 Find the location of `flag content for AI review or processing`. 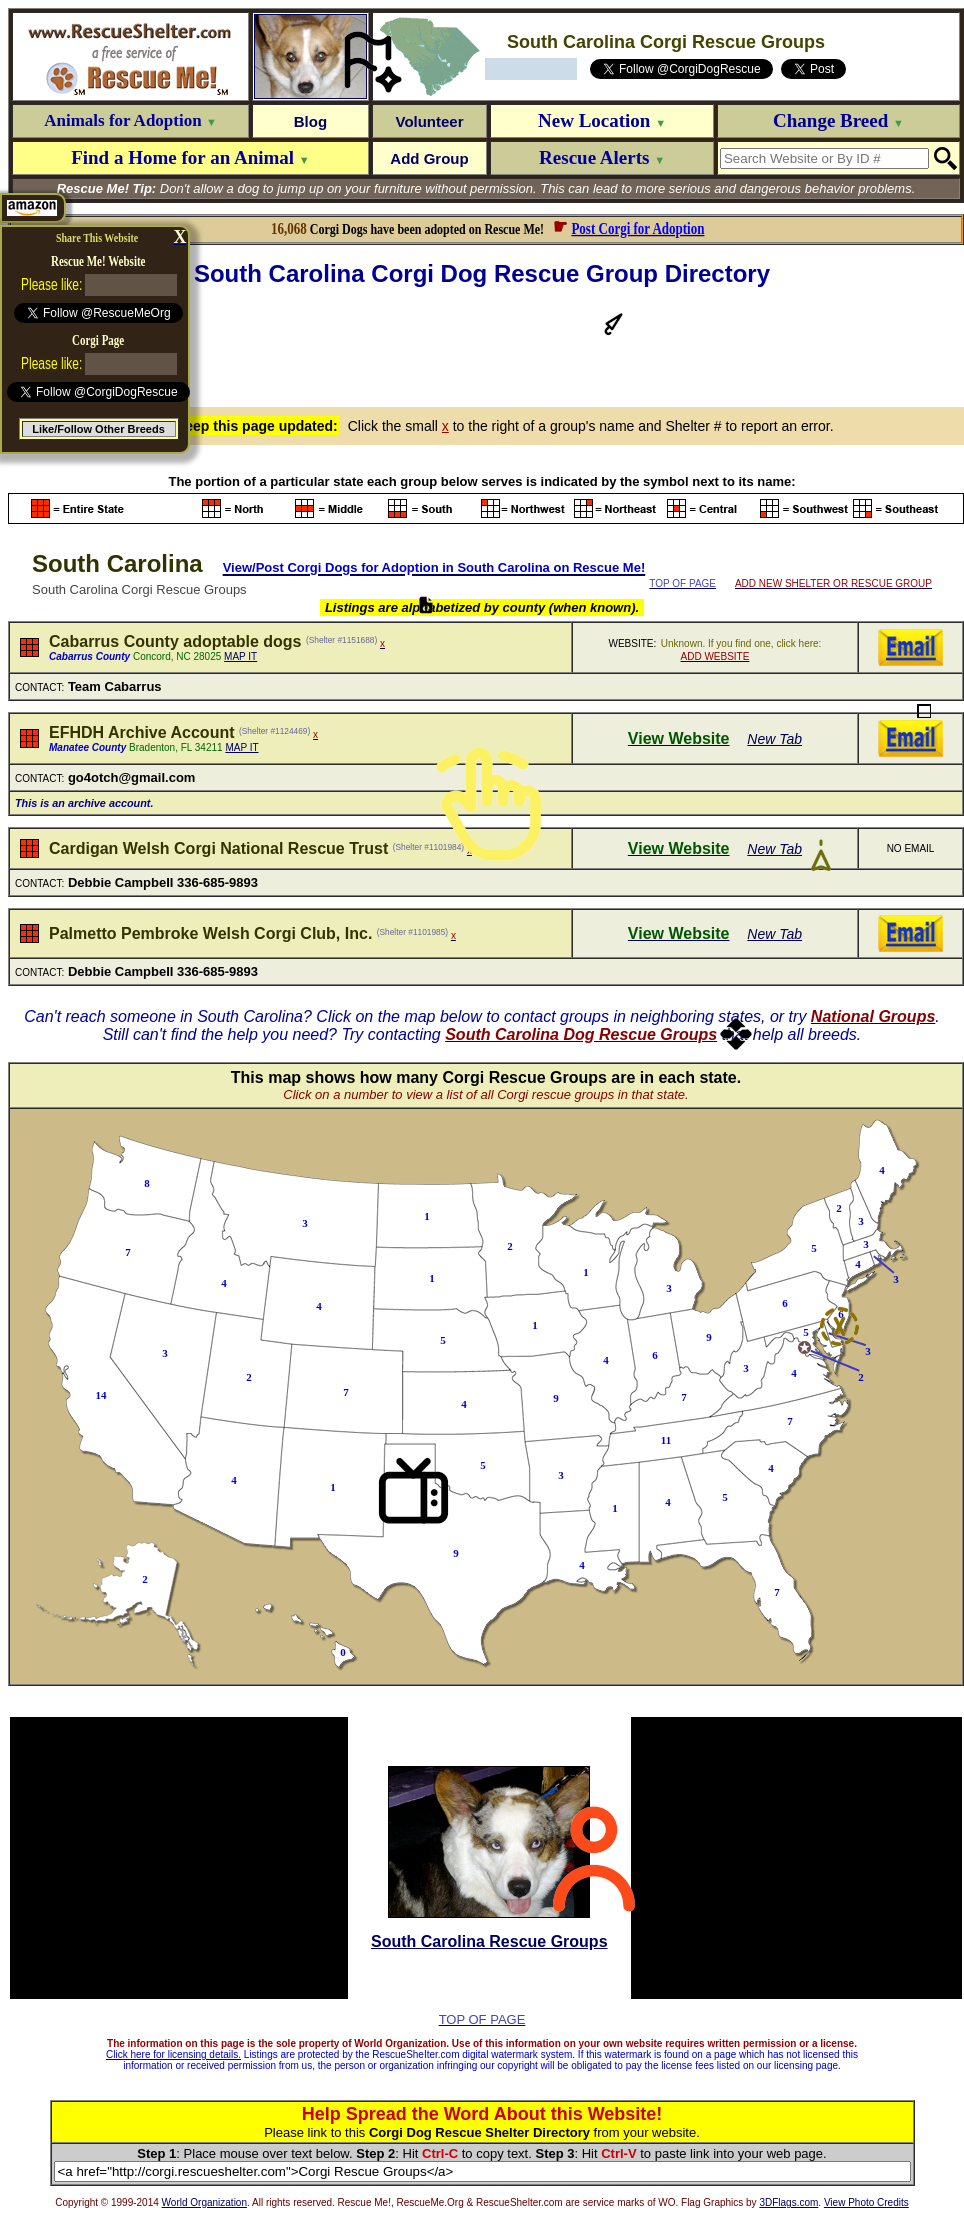

flag content for AI review or processing is located at coordinates (368, 59).